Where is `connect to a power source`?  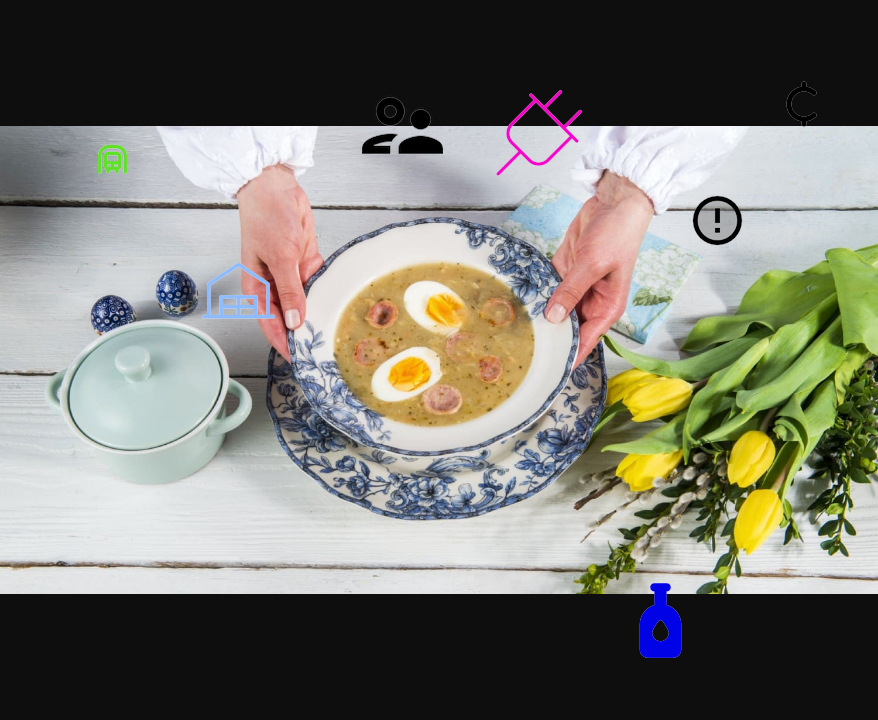
connect to a power source is located at coordinates (537, 134).